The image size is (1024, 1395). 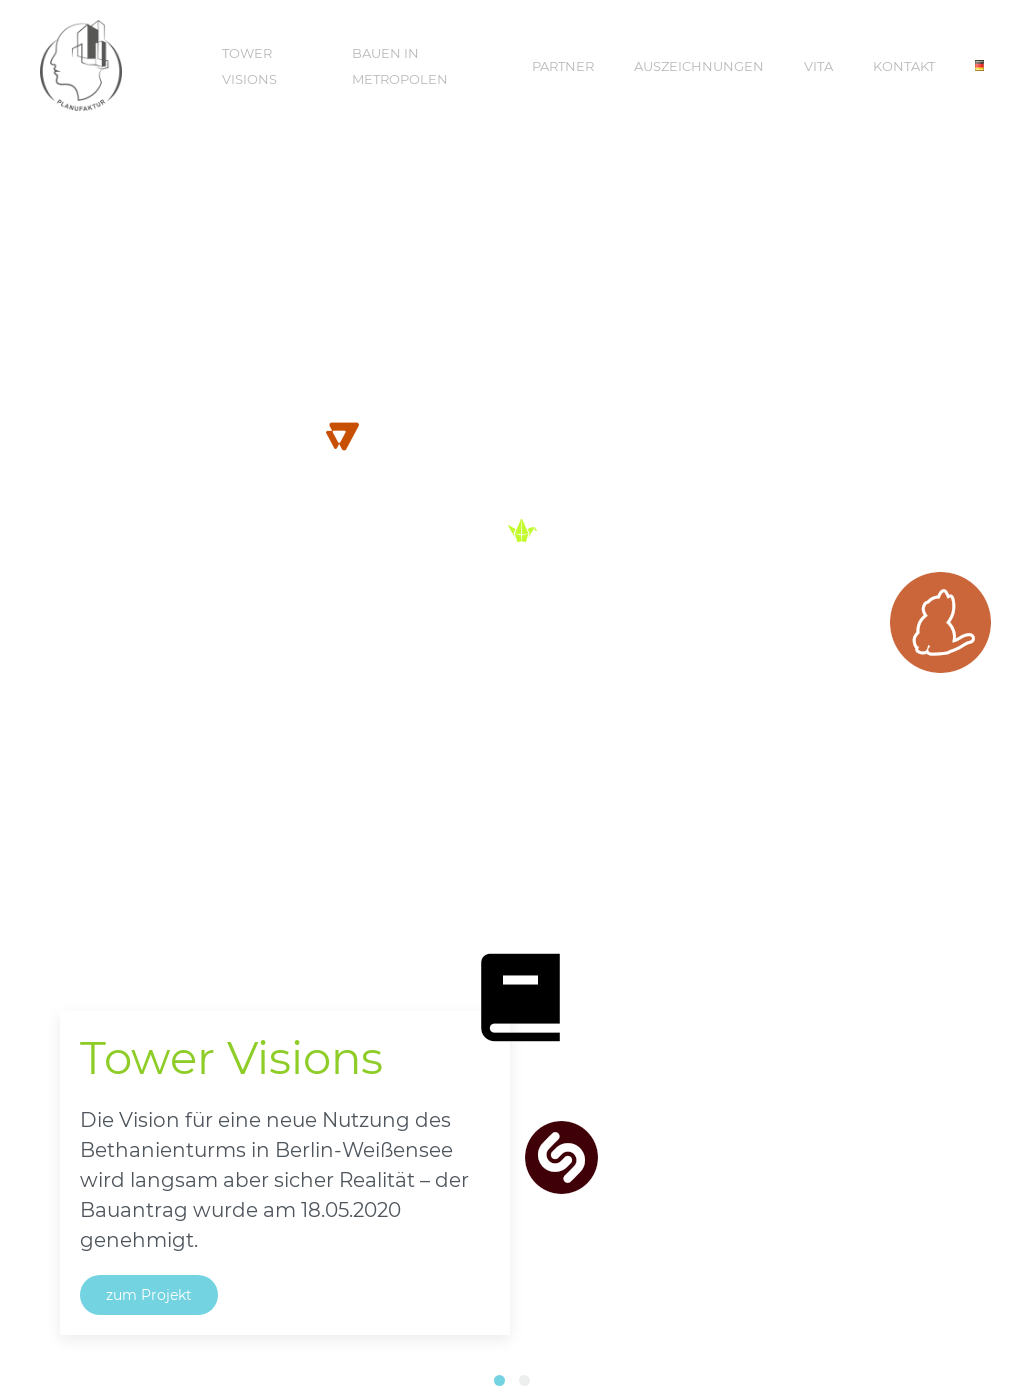 I want to click on open a book or reading app, so click(x=520, y=997).